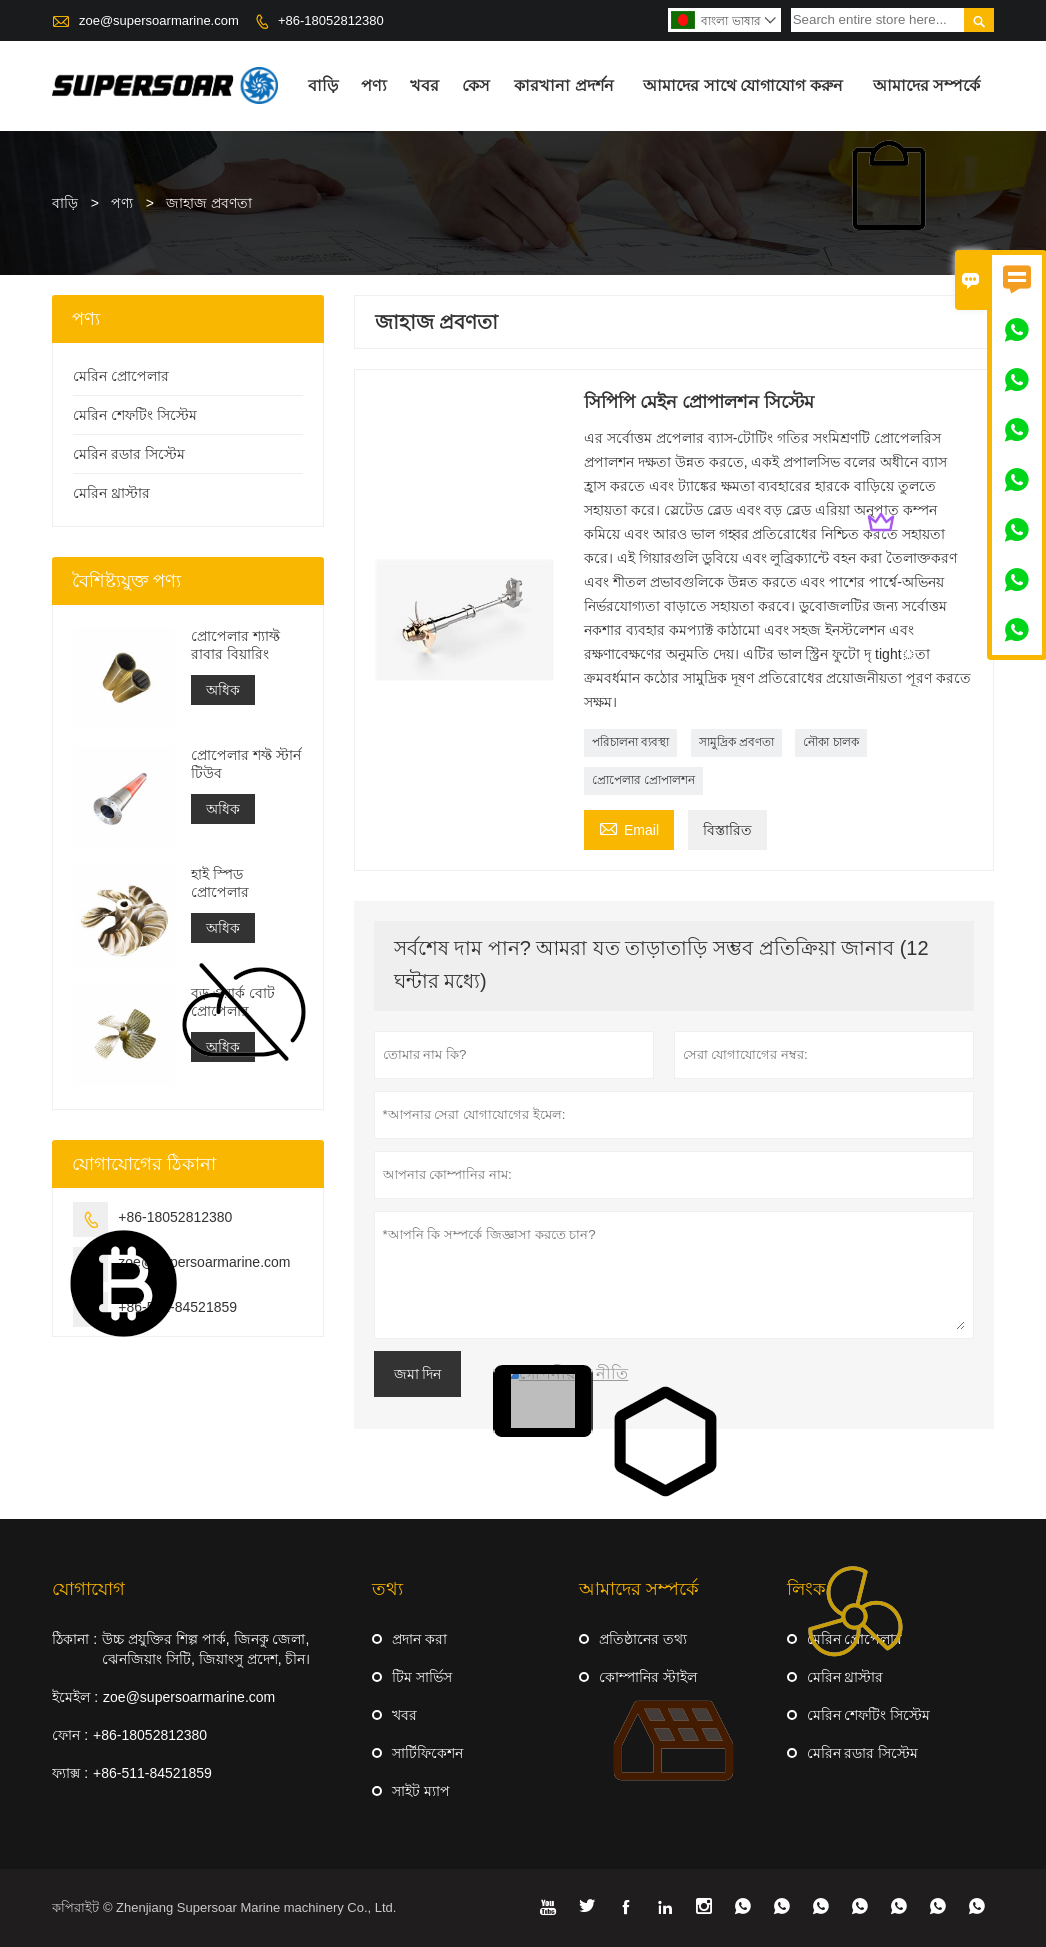 The width and height of the screenshot is (1046, 1947). What do you see at coordinates (673, 1744) in the screenshot?
I see `view solar panel system status` at bounding box center [673, 1744].